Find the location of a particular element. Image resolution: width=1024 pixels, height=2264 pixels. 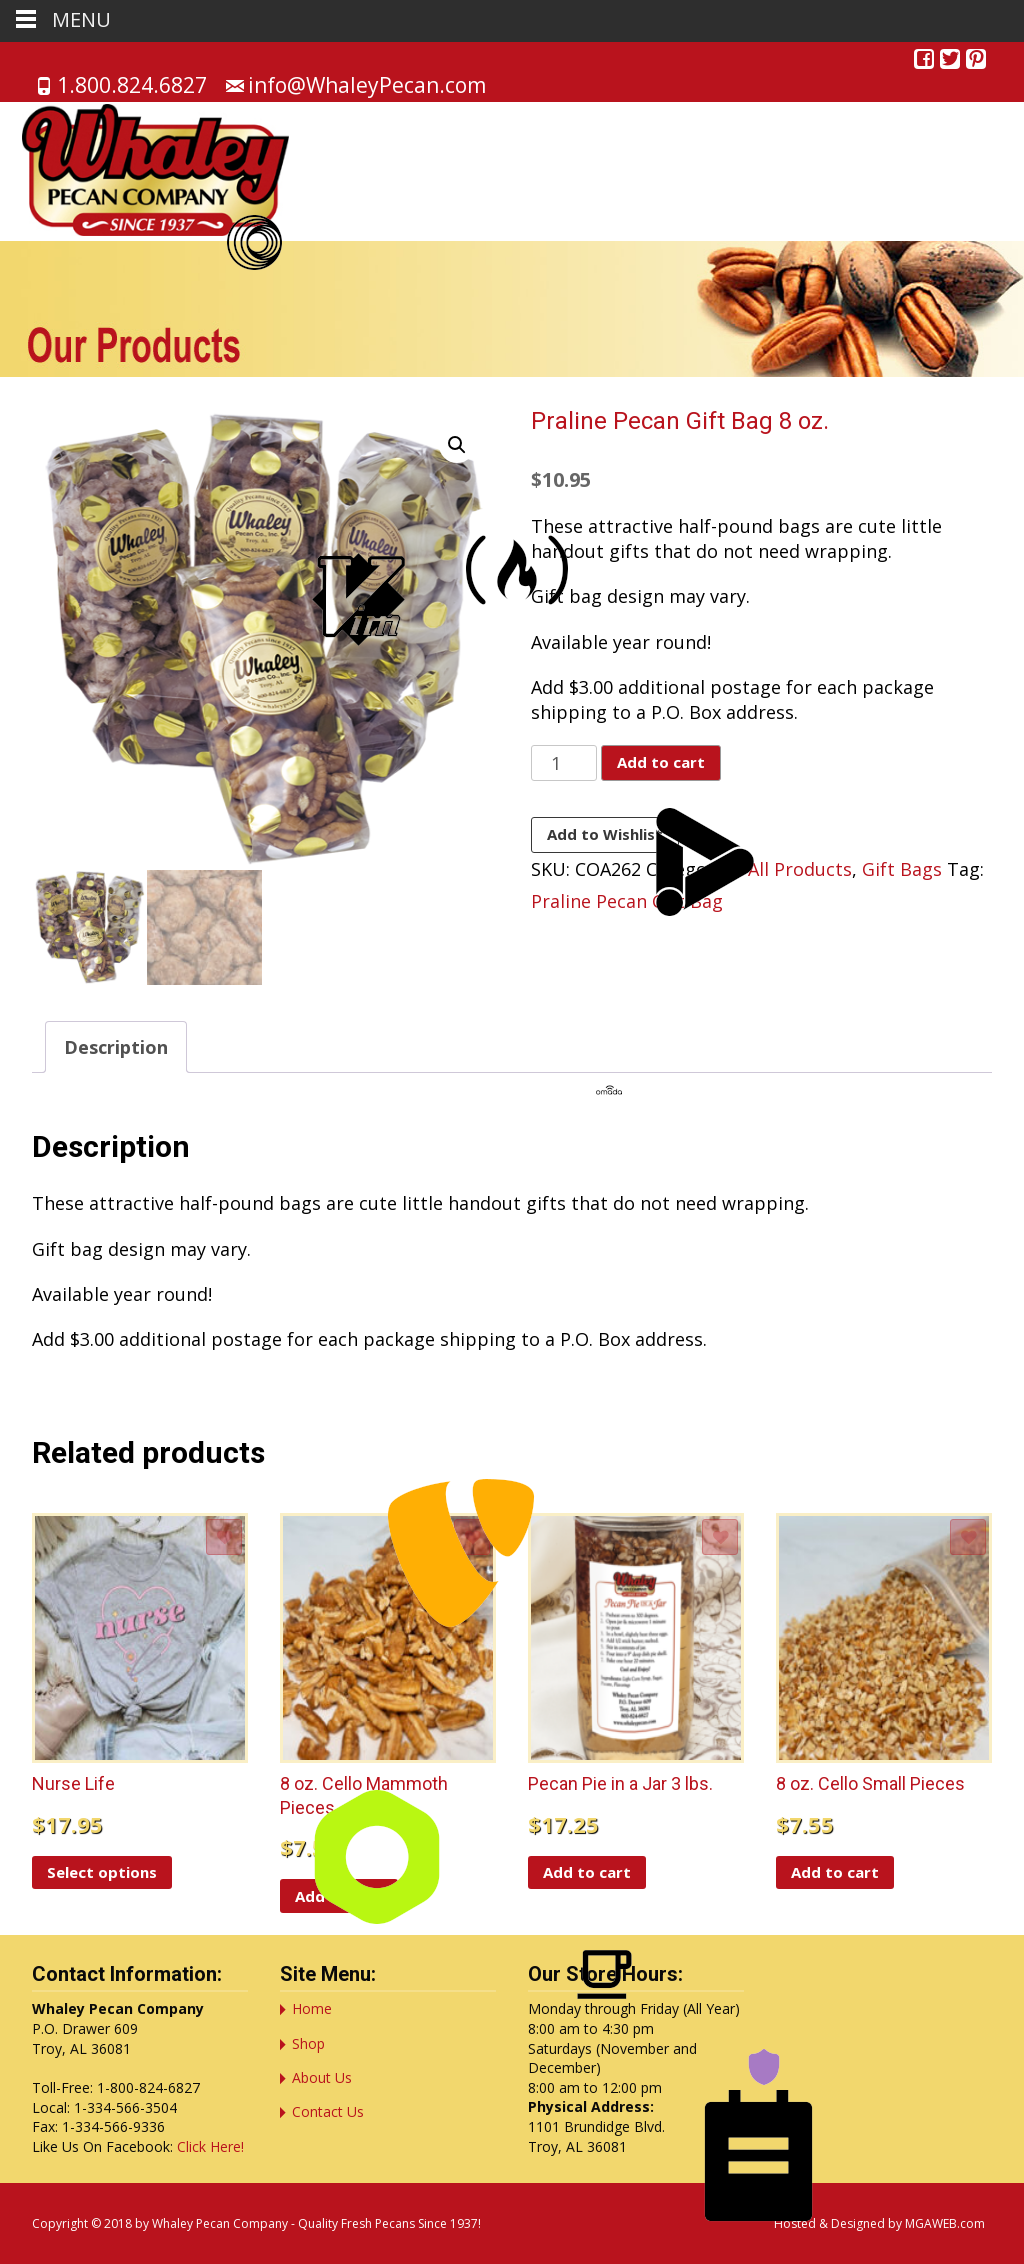

visit freeCodeCamp website is located at coordinates (517, 570).